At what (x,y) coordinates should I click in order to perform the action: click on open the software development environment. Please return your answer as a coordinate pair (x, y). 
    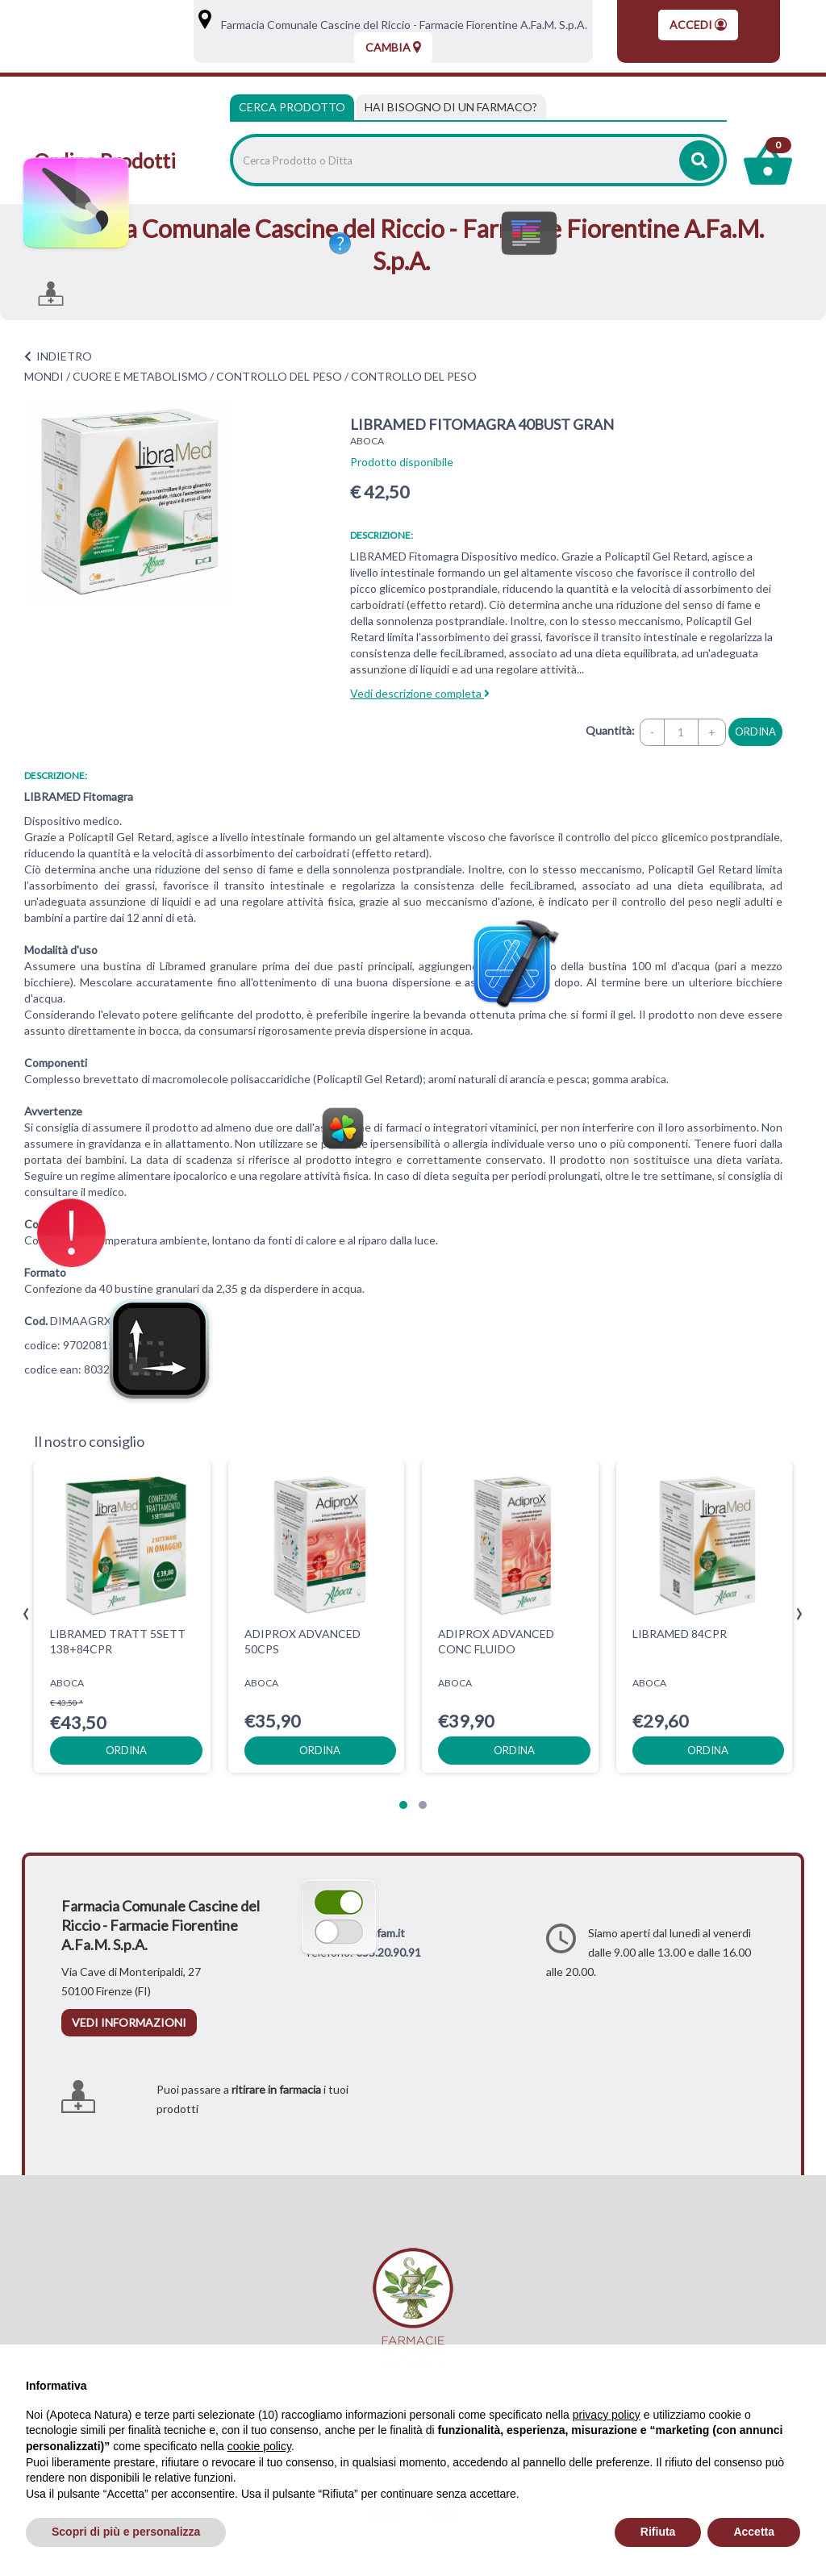
    Looking at the image, I should click on (529, 233).